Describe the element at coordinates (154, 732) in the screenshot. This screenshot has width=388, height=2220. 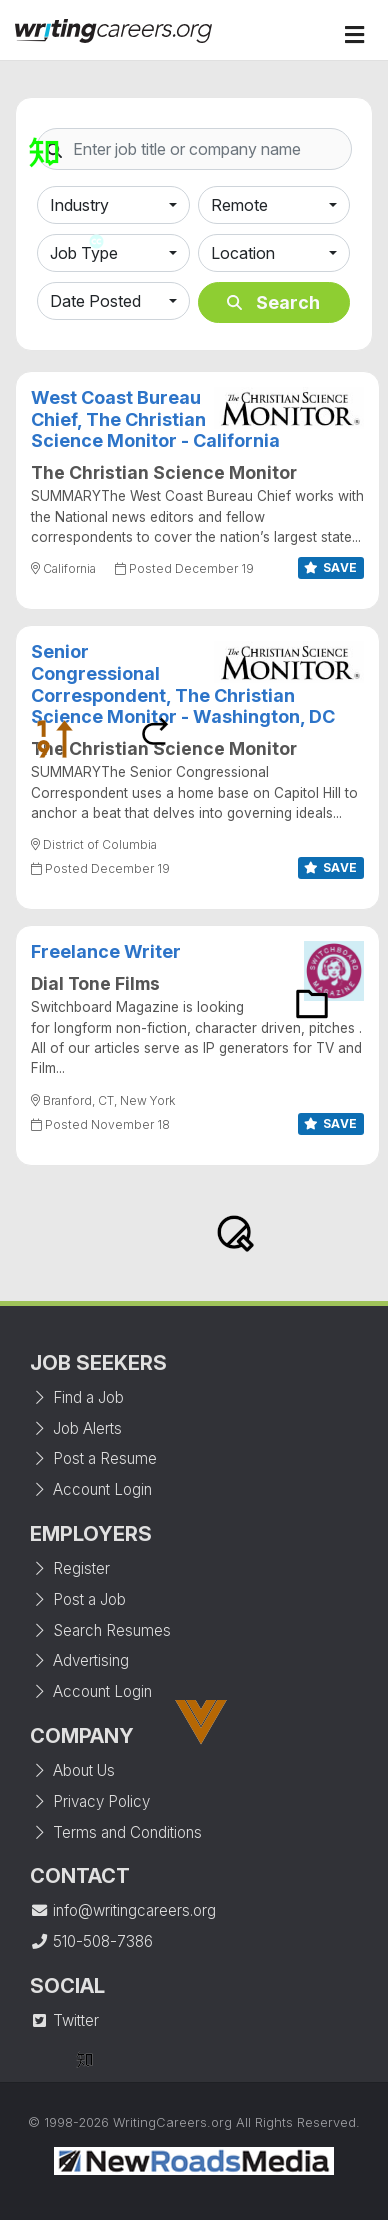
I see `redo last action` at that location.